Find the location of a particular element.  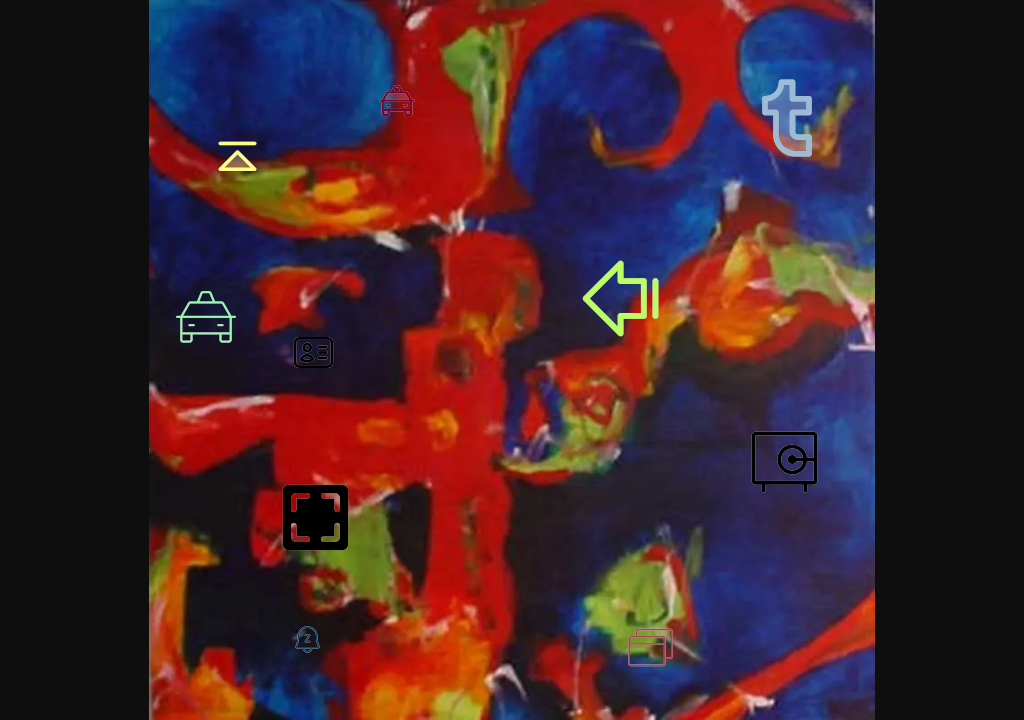

open the Tumblr app is located at coordinates (787, 118).